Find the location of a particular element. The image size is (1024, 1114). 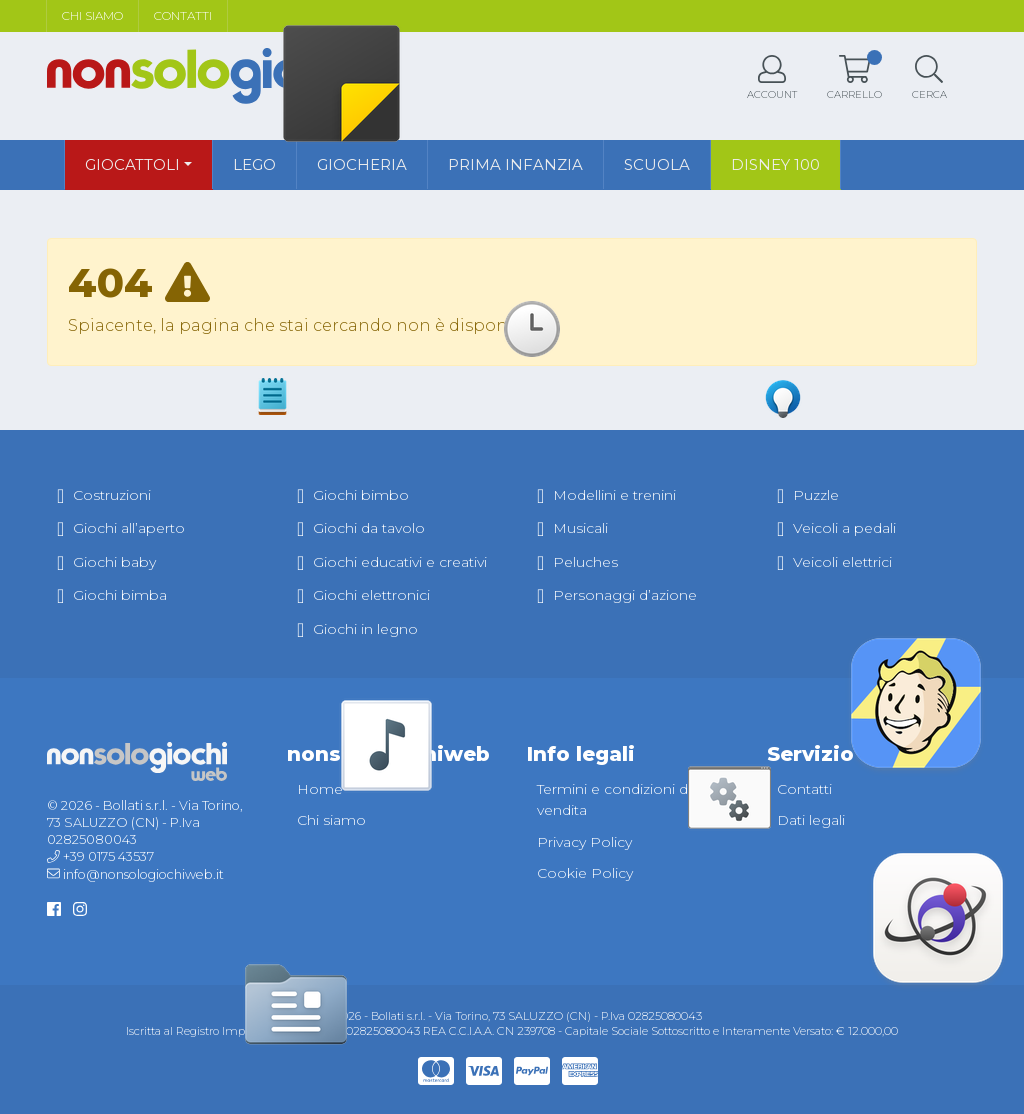

indicates a time-sensitive or scheduled item is located at coordinates (532, 329).